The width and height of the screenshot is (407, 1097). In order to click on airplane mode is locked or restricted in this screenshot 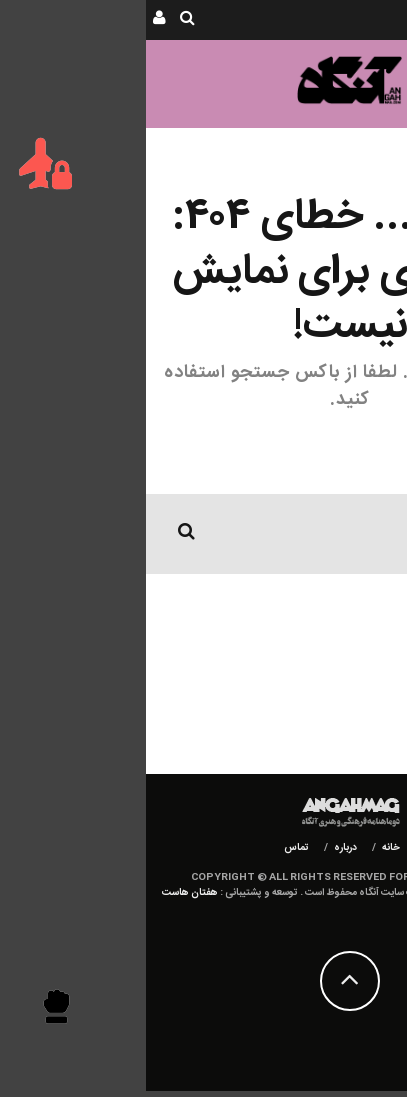, I will do `click(43, 163)`.